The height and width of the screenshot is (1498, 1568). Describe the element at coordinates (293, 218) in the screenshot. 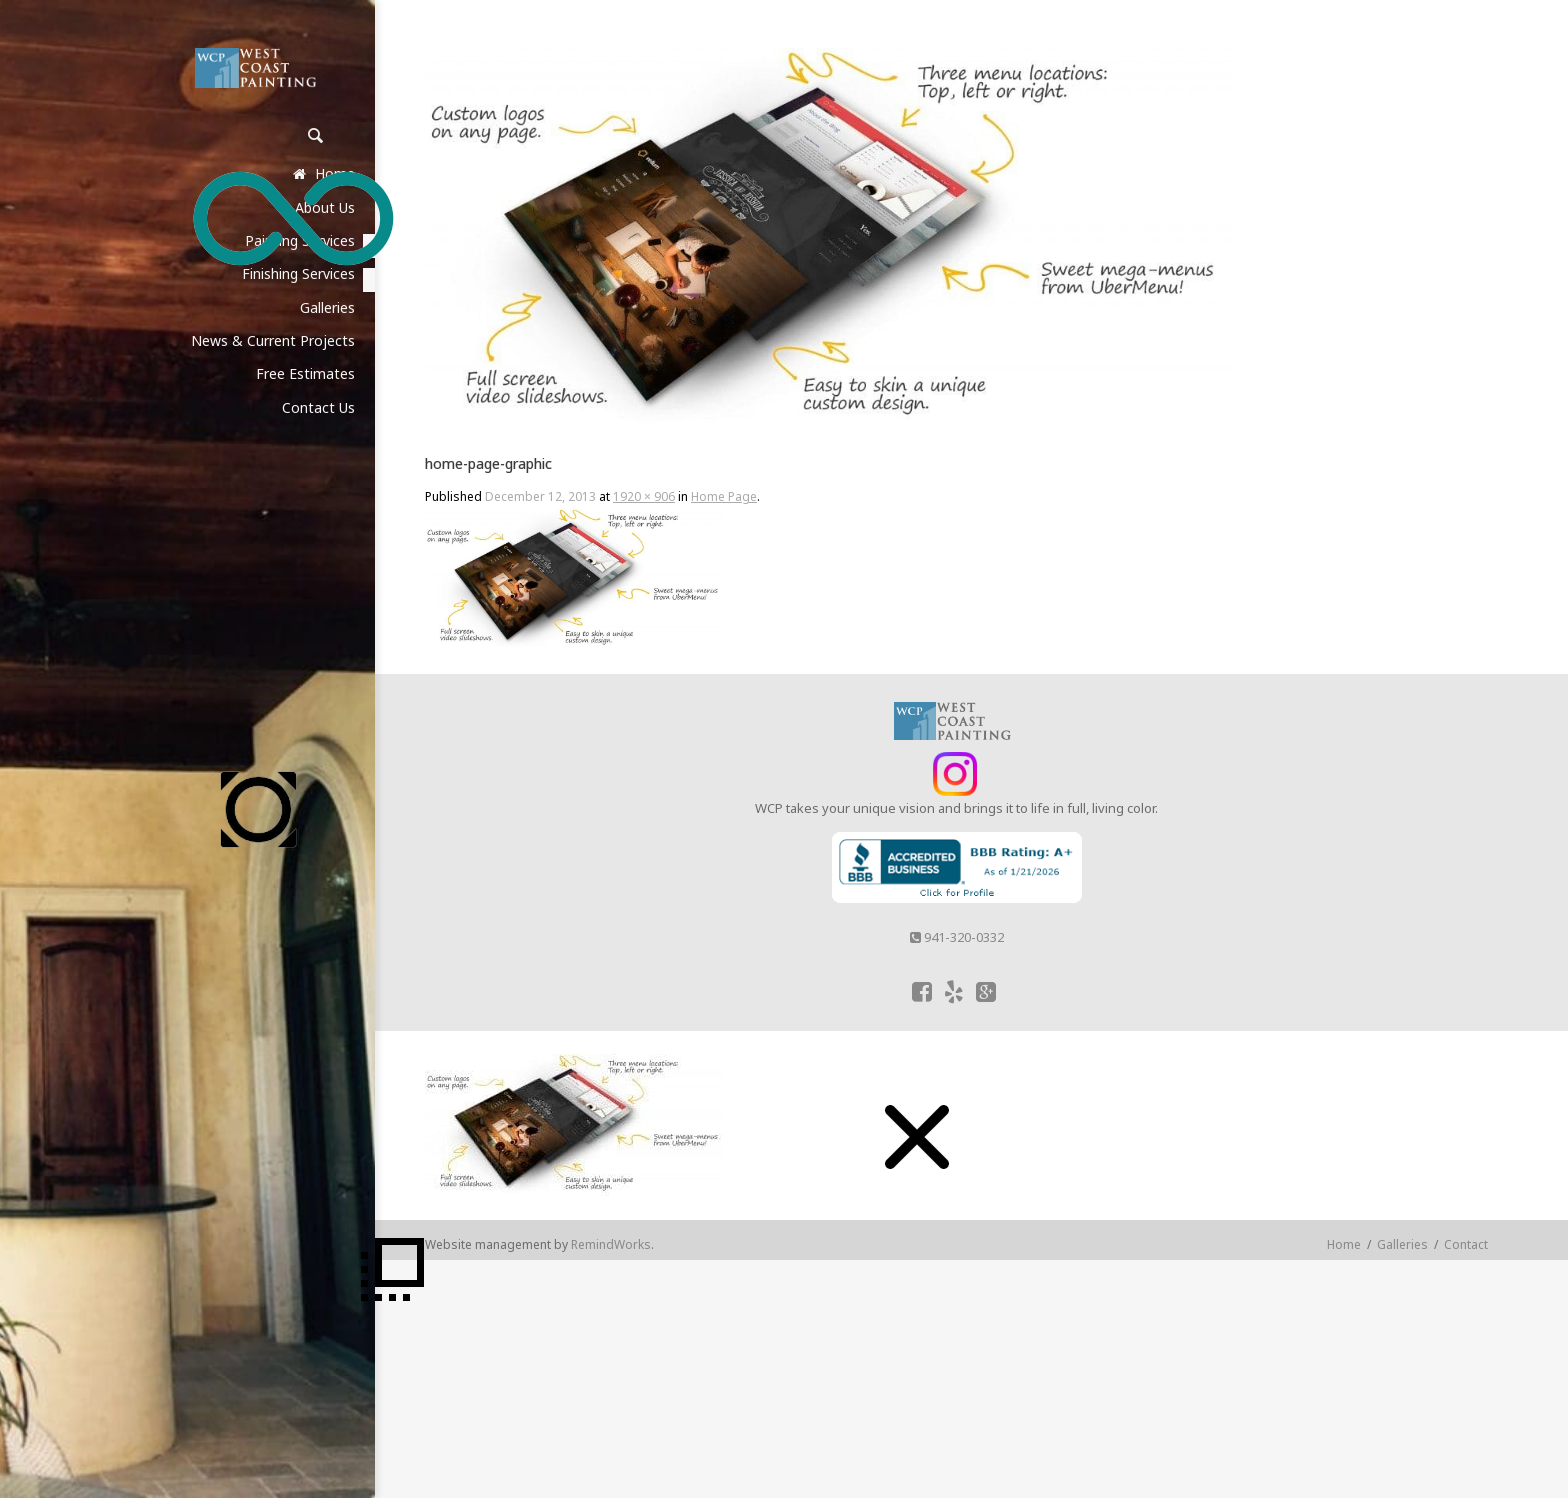

I see `indicates unlimited or infinite content` at that location.